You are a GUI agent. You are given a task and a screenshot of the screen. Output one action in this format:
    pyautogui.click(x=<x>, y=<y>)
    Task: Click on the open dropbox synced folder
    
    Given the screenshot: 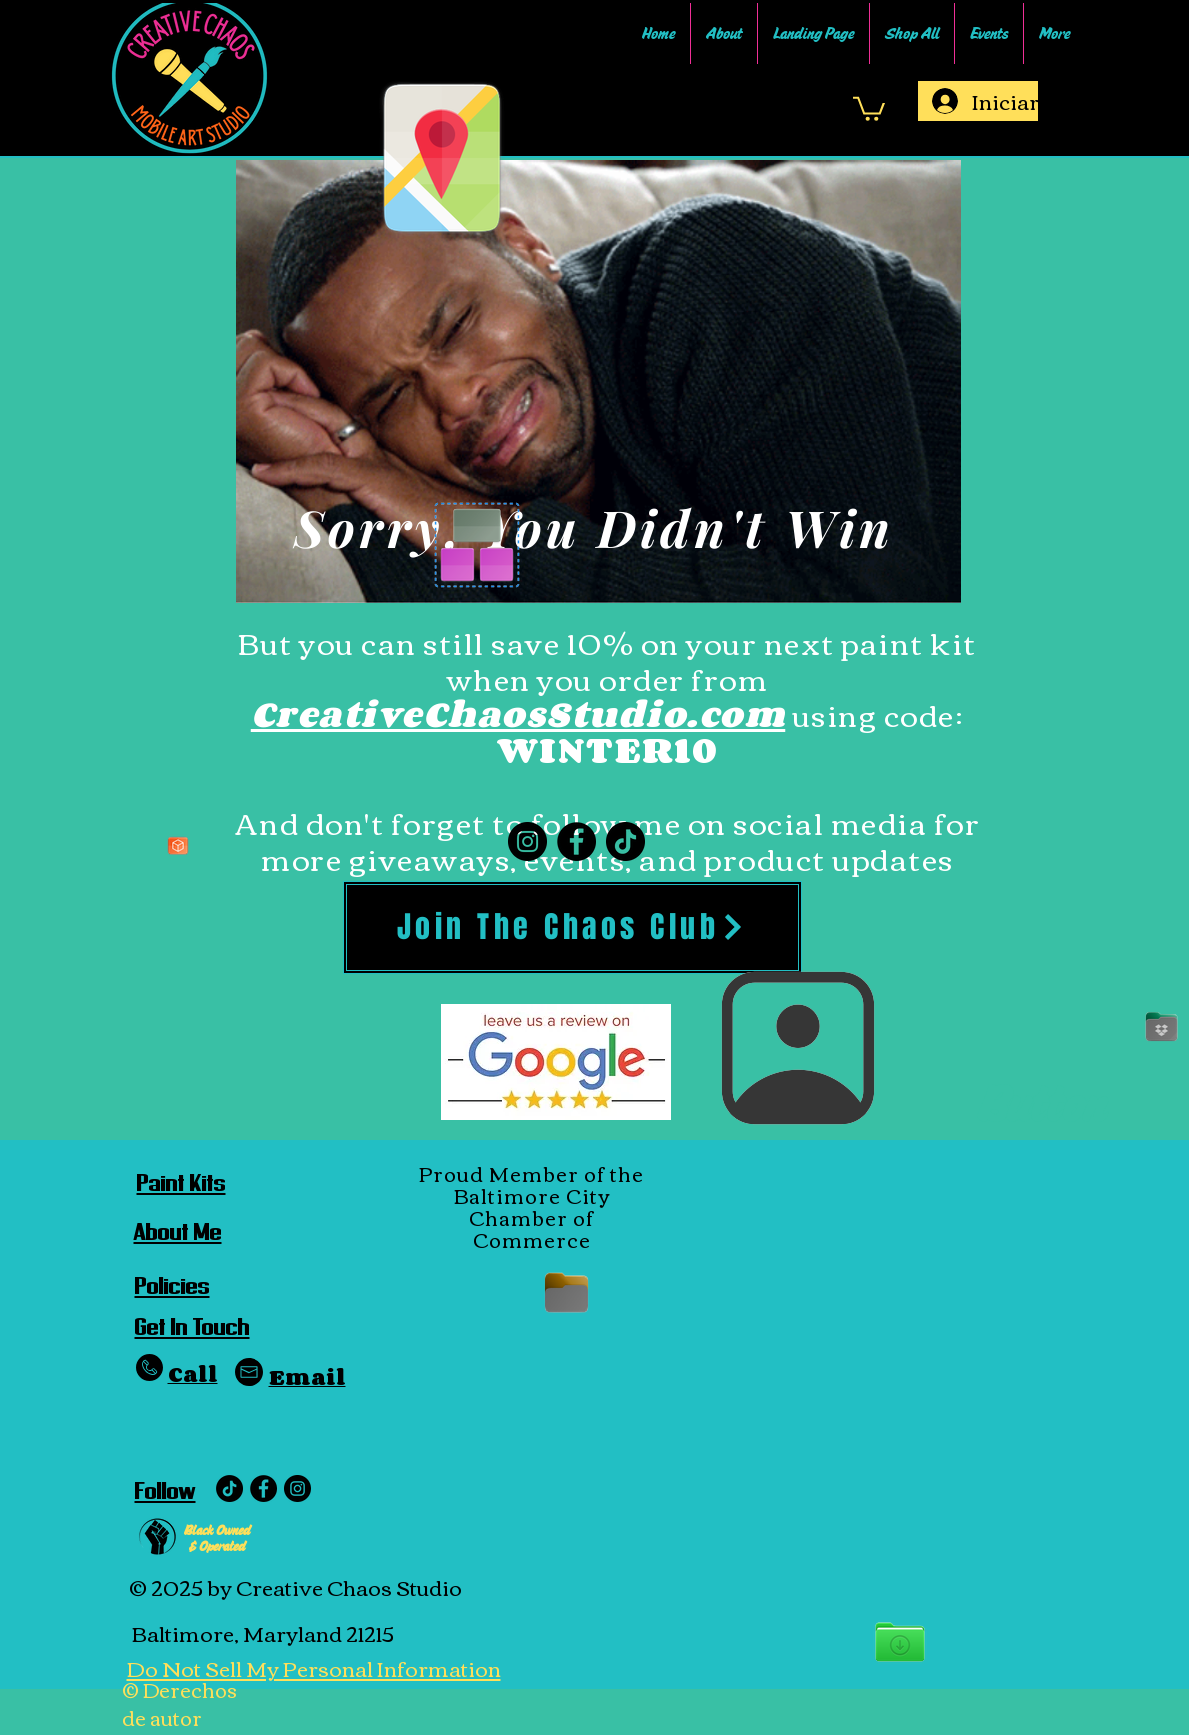 What is the action you would take?
    pyautogui.click(x=1161, y=1026)
    